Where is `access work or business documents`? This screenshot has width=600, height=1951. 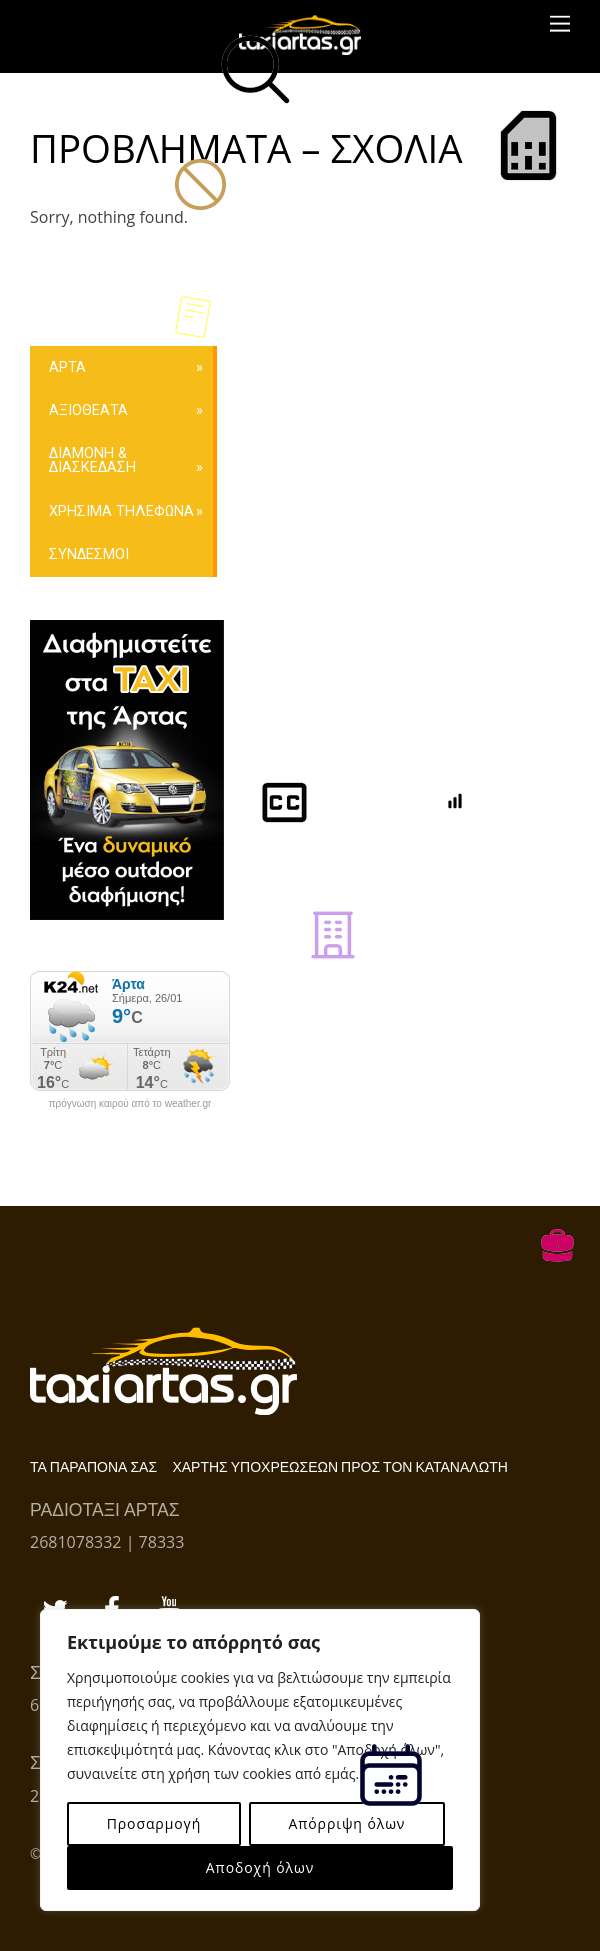
access work or business documents is located at coordinates (557, 1245).